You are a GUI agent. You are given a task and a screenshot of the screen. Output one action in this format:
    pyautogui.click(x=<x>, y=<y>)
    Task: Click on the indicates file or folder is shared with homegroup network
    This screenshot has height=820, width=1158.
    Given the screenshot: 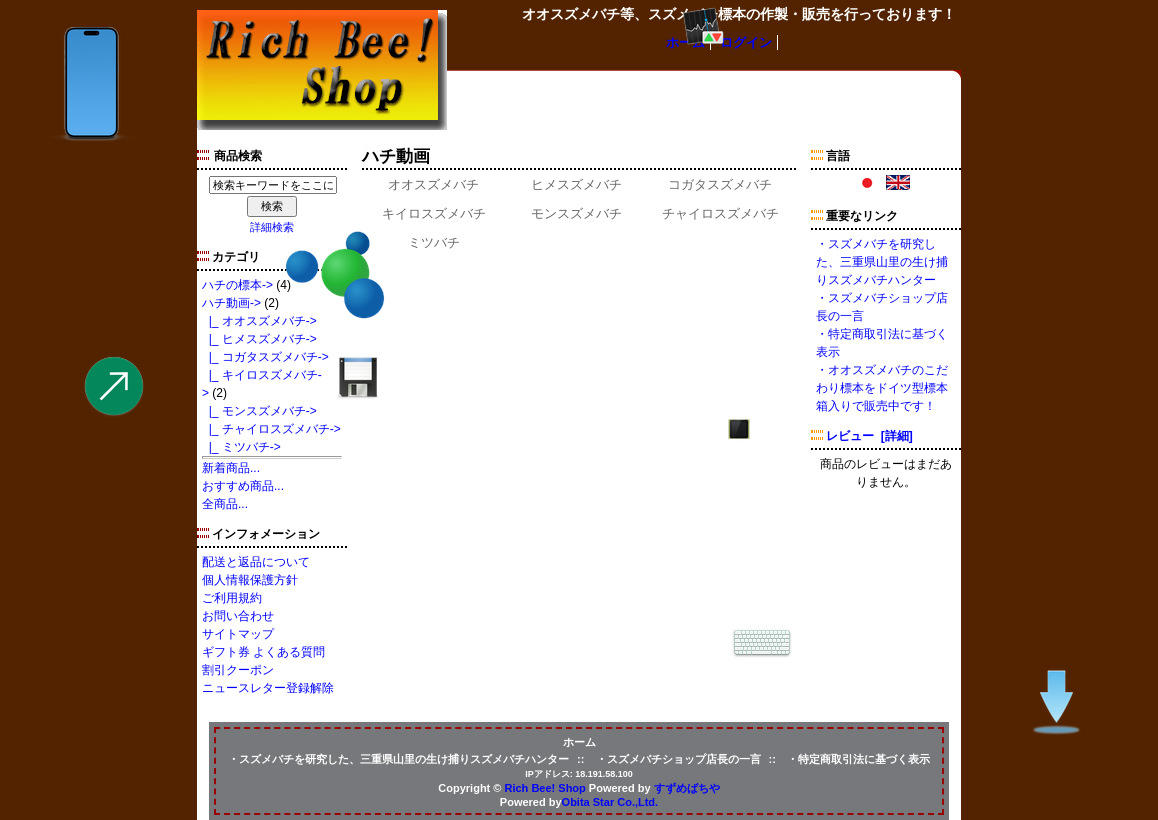 What is the action you would take?
    pyautogui.click(x=335, y=276)
    